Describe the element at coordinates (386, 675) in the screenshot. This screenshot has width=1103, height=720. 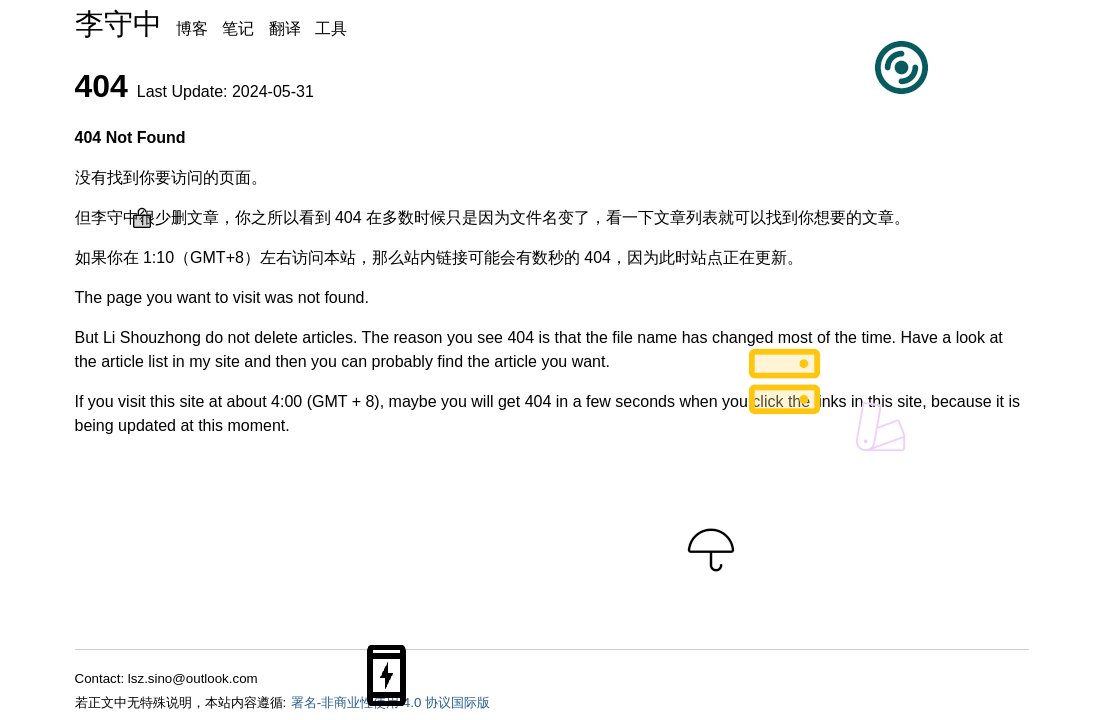
I see `find nearby charging stations` at that location.